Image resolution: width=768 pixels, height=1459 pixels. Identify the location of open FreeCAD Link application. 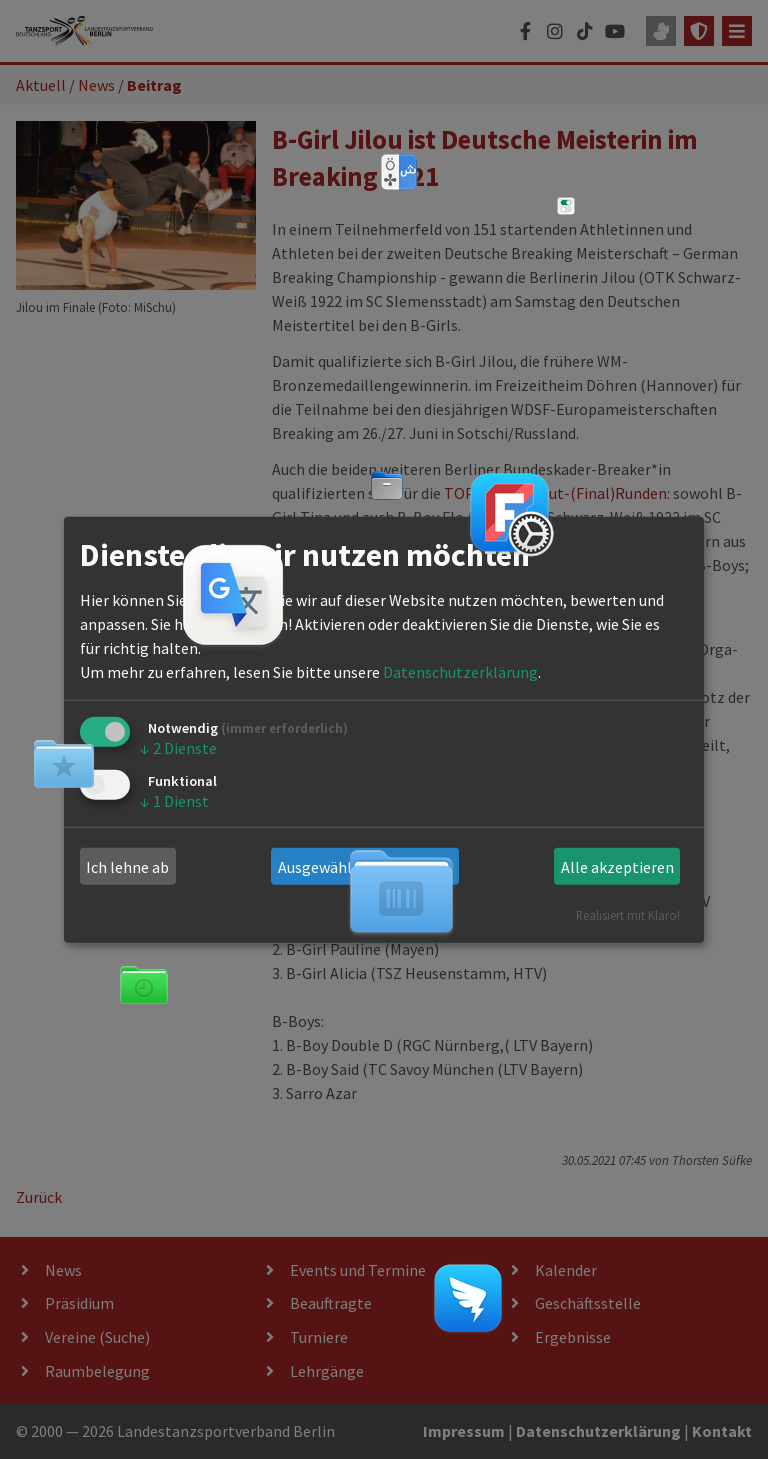
(509, 512).